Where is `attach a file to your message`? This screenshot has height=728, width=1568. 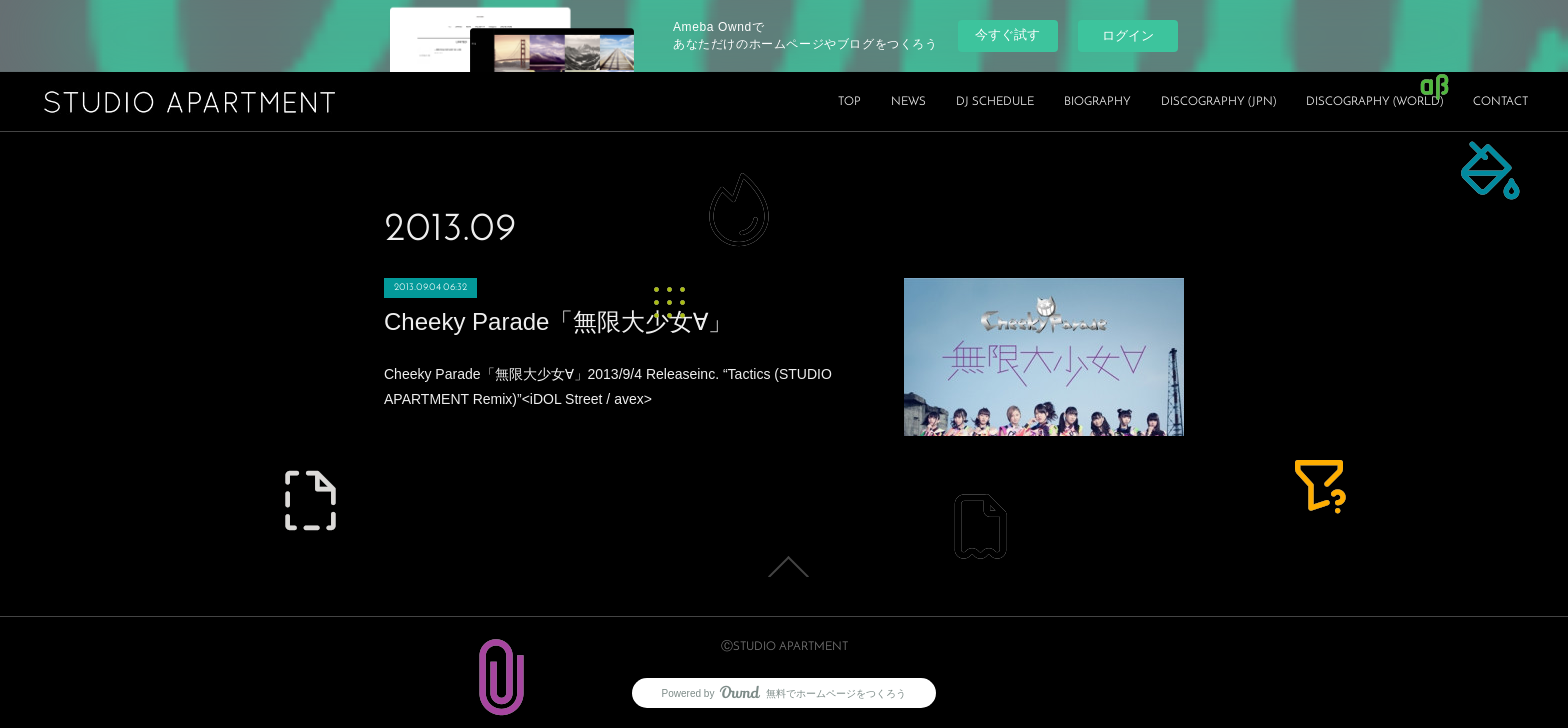 attach a file to your message is located at coordinates (501, 677).